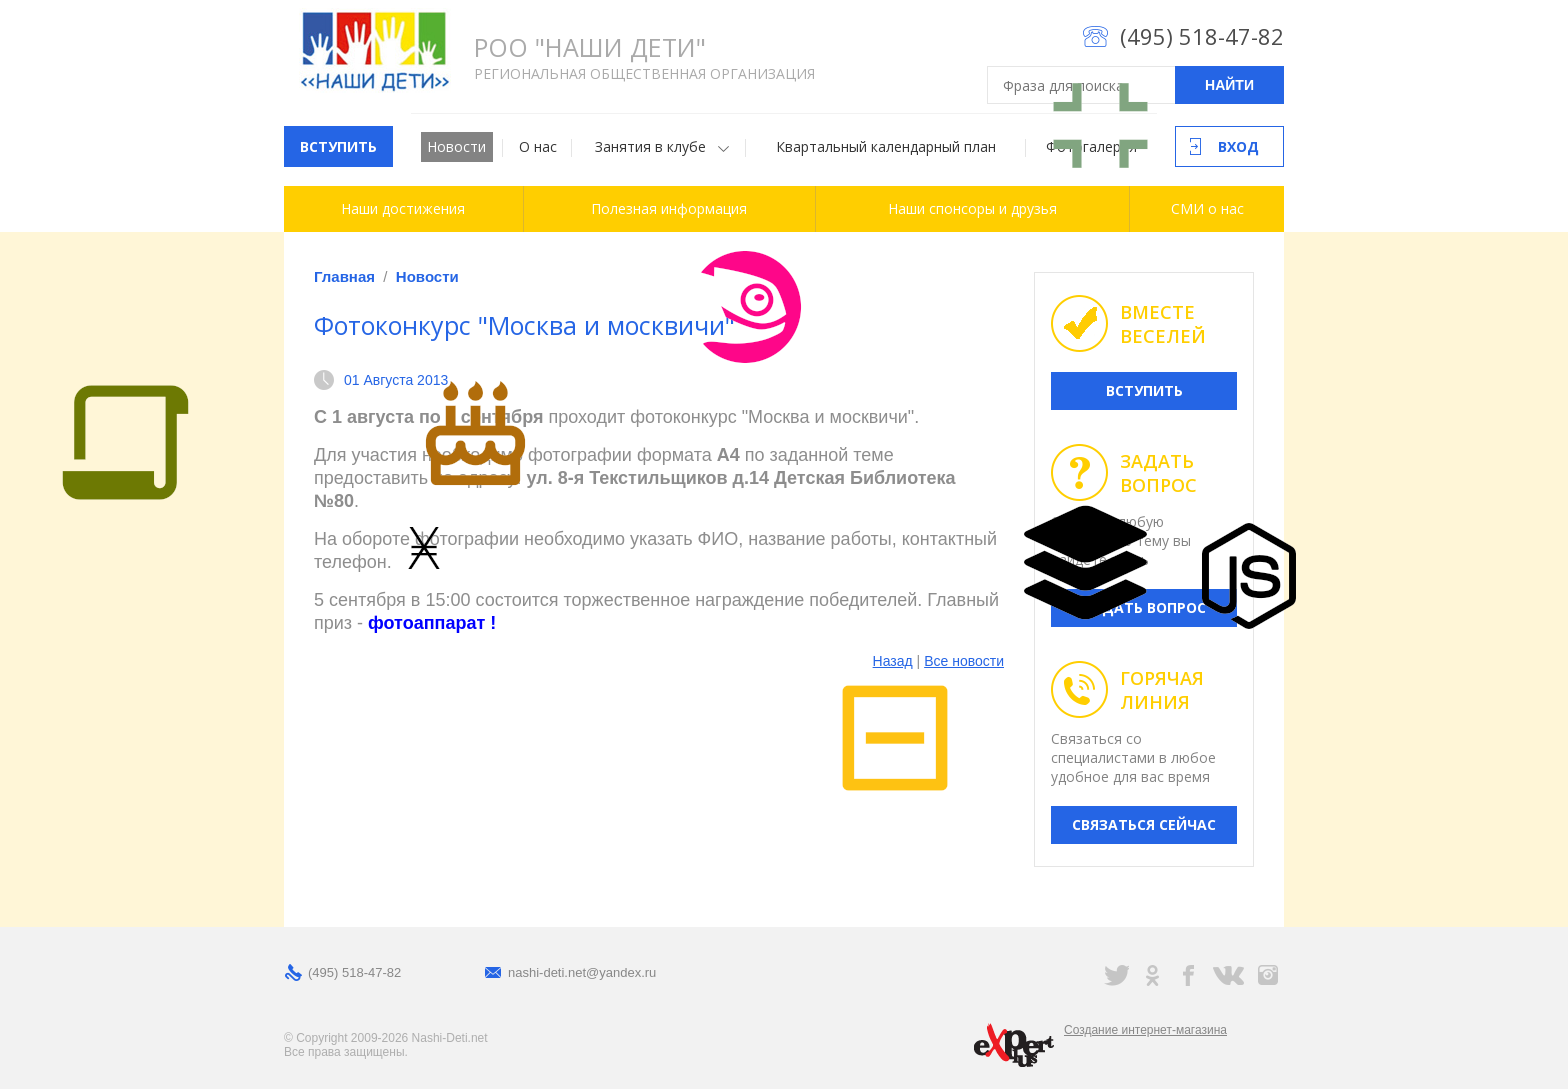  Describe the element at coordinates (125, 442) in the screenshot. I see `view document or paper file` at that location.